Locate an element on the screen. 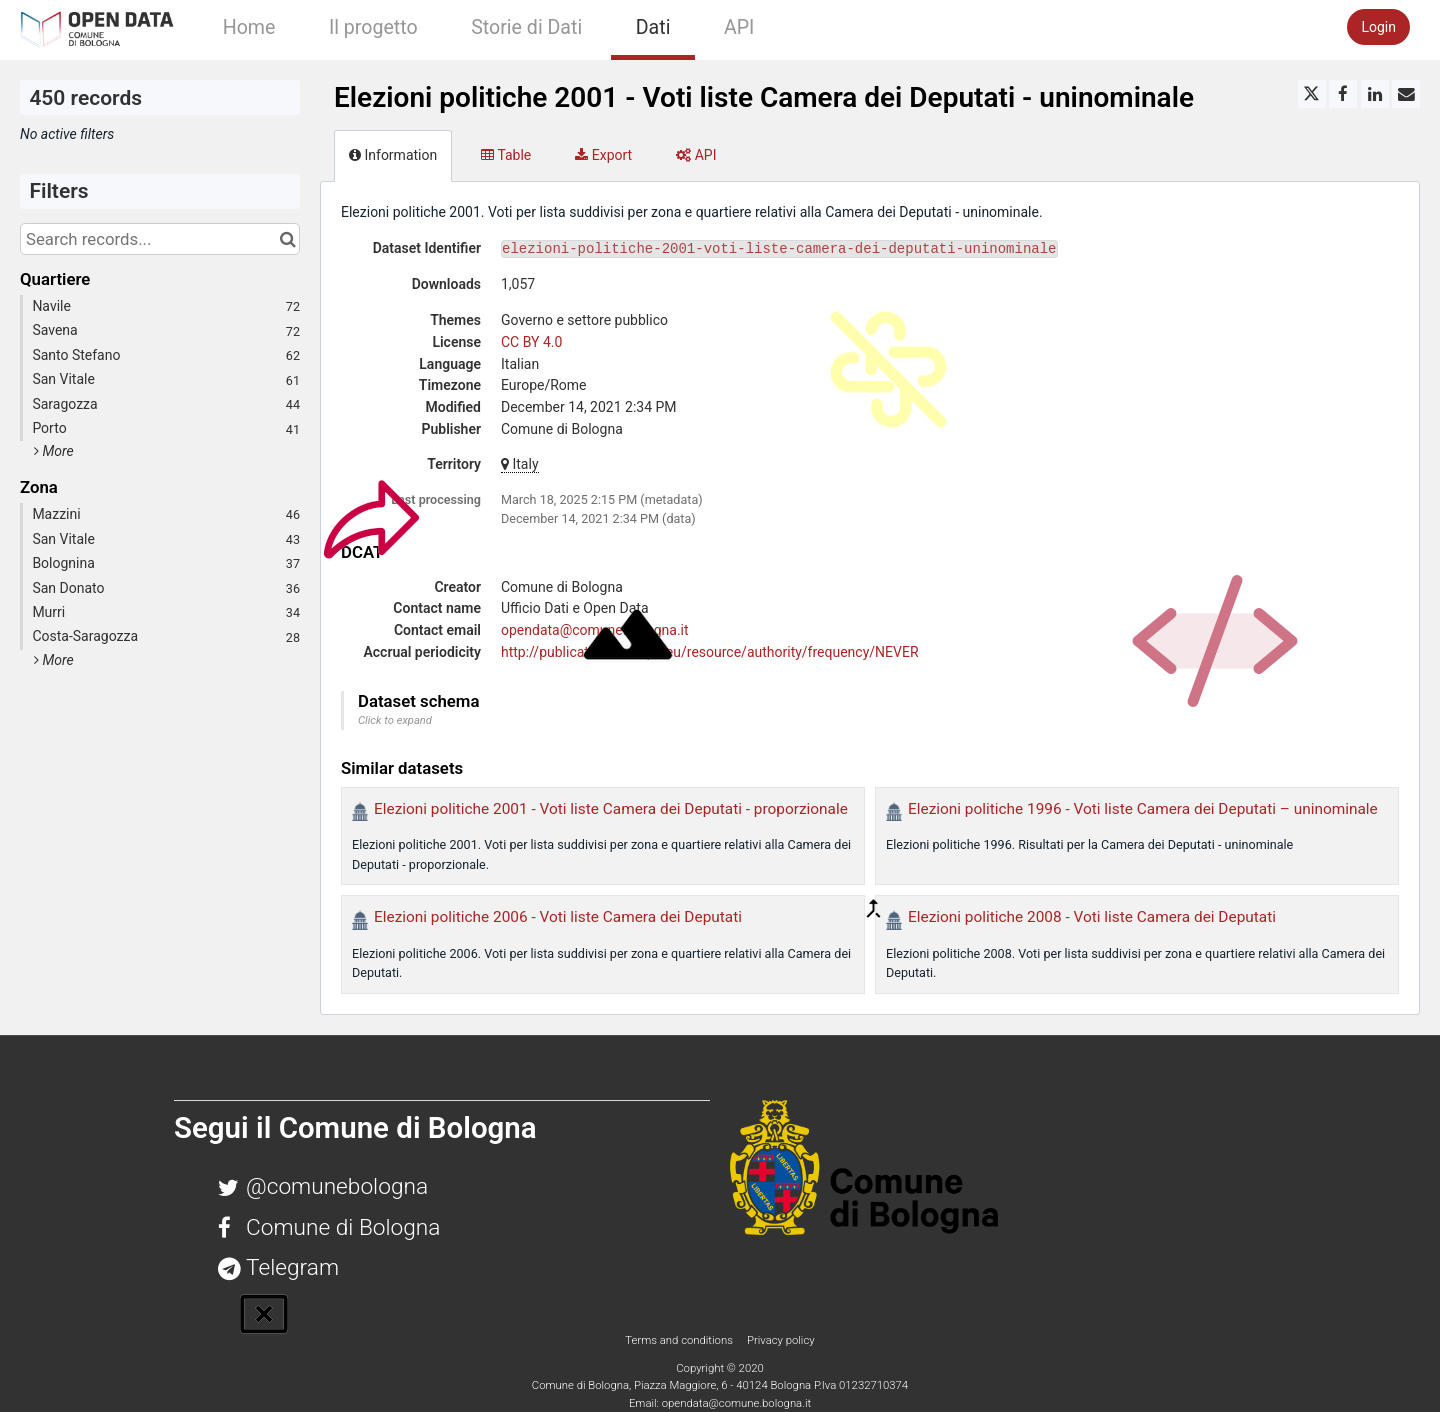  merge branches or items together is located at coordinates (873, 908).